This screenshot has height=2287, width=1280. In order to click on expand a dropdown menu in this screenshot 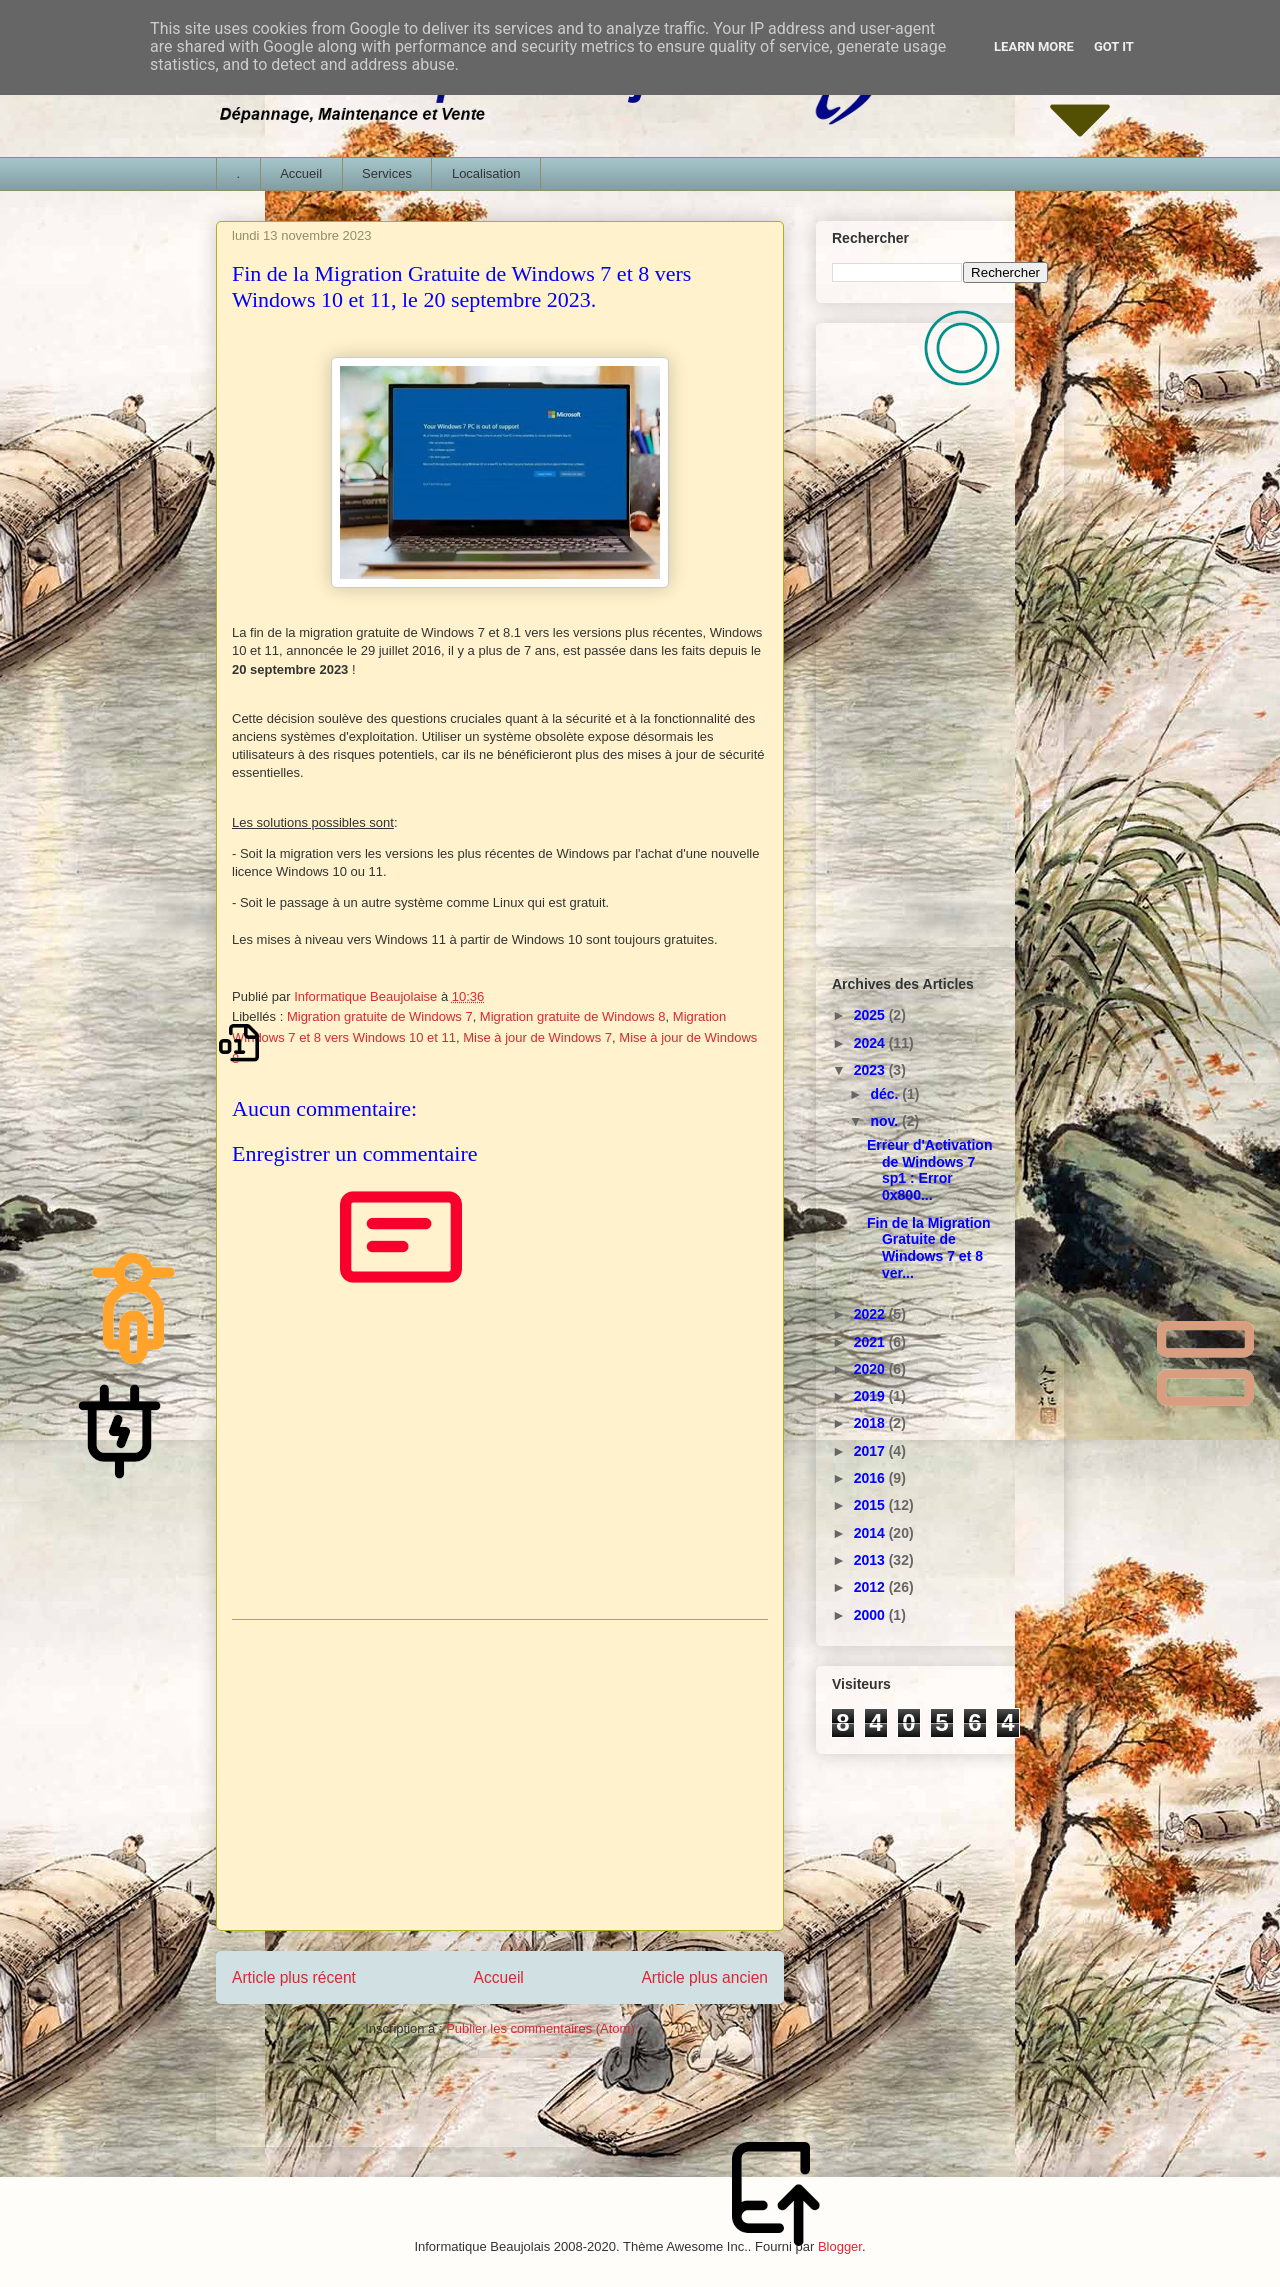, I will do `click(1080, 121)`.